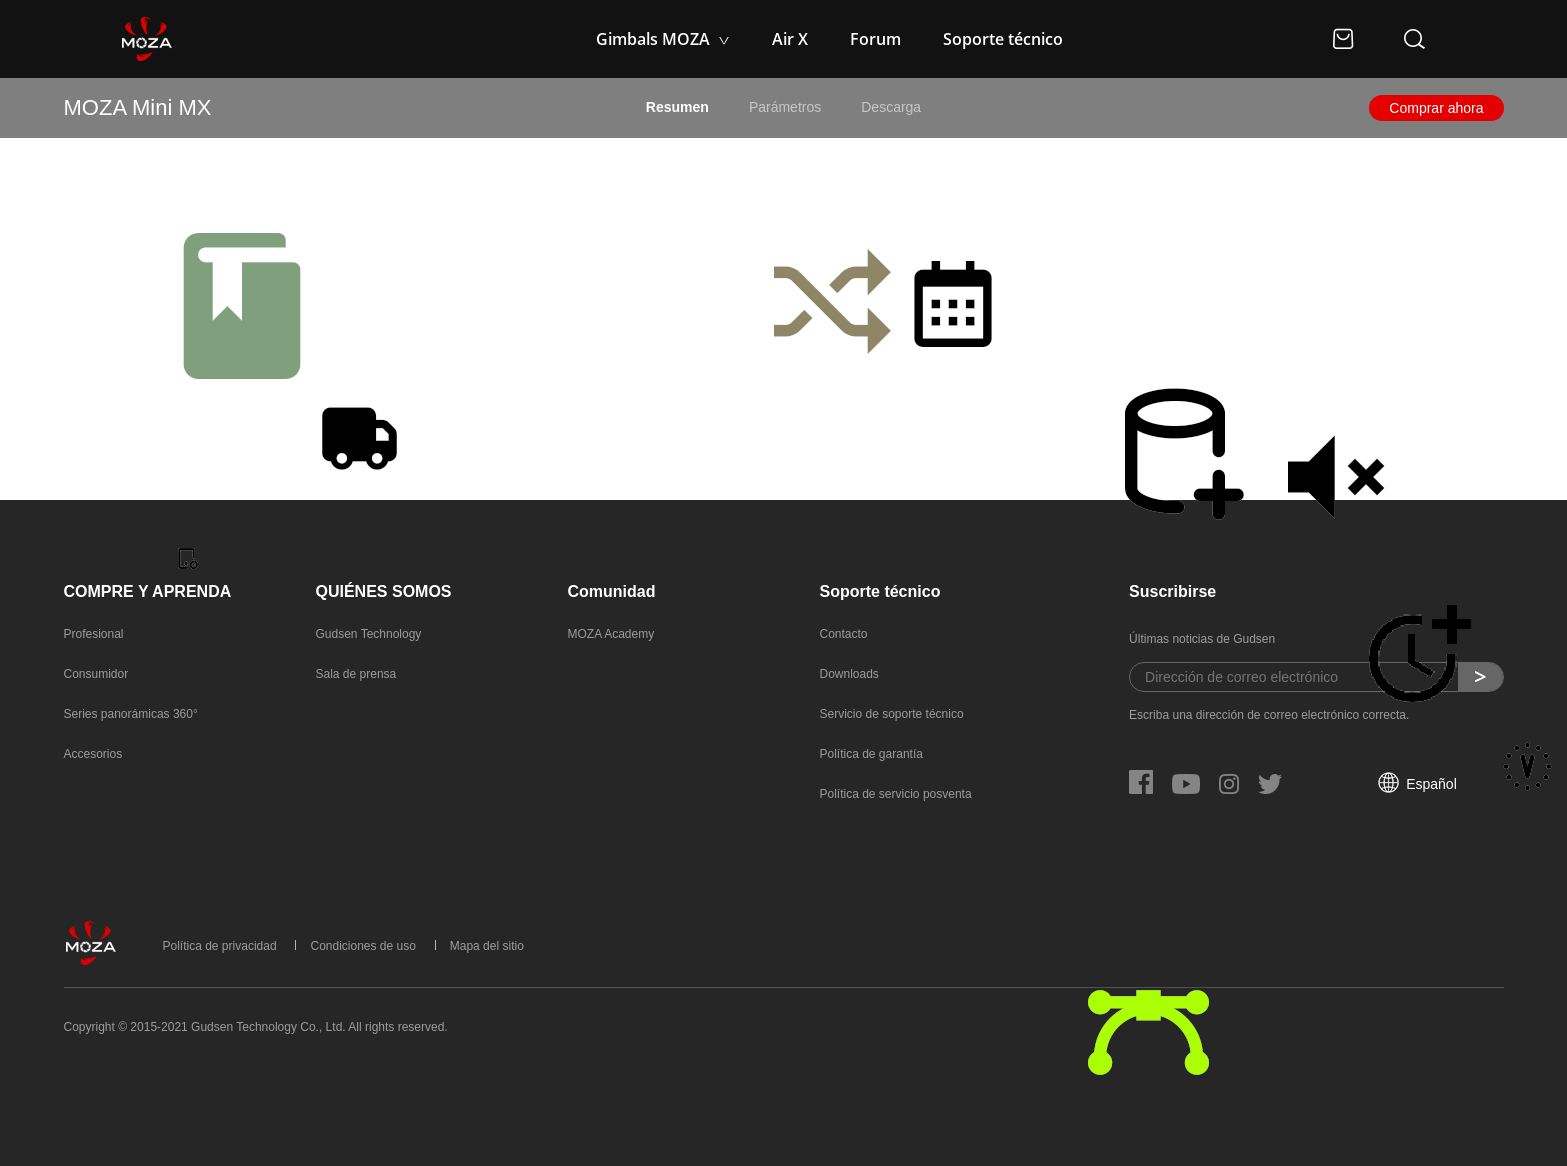 The image size is (1567, 1166). What do you see at coordinates (953, 304) in the screenshot?
I see `view calendar or schedule` at bounding box center [953, 304].